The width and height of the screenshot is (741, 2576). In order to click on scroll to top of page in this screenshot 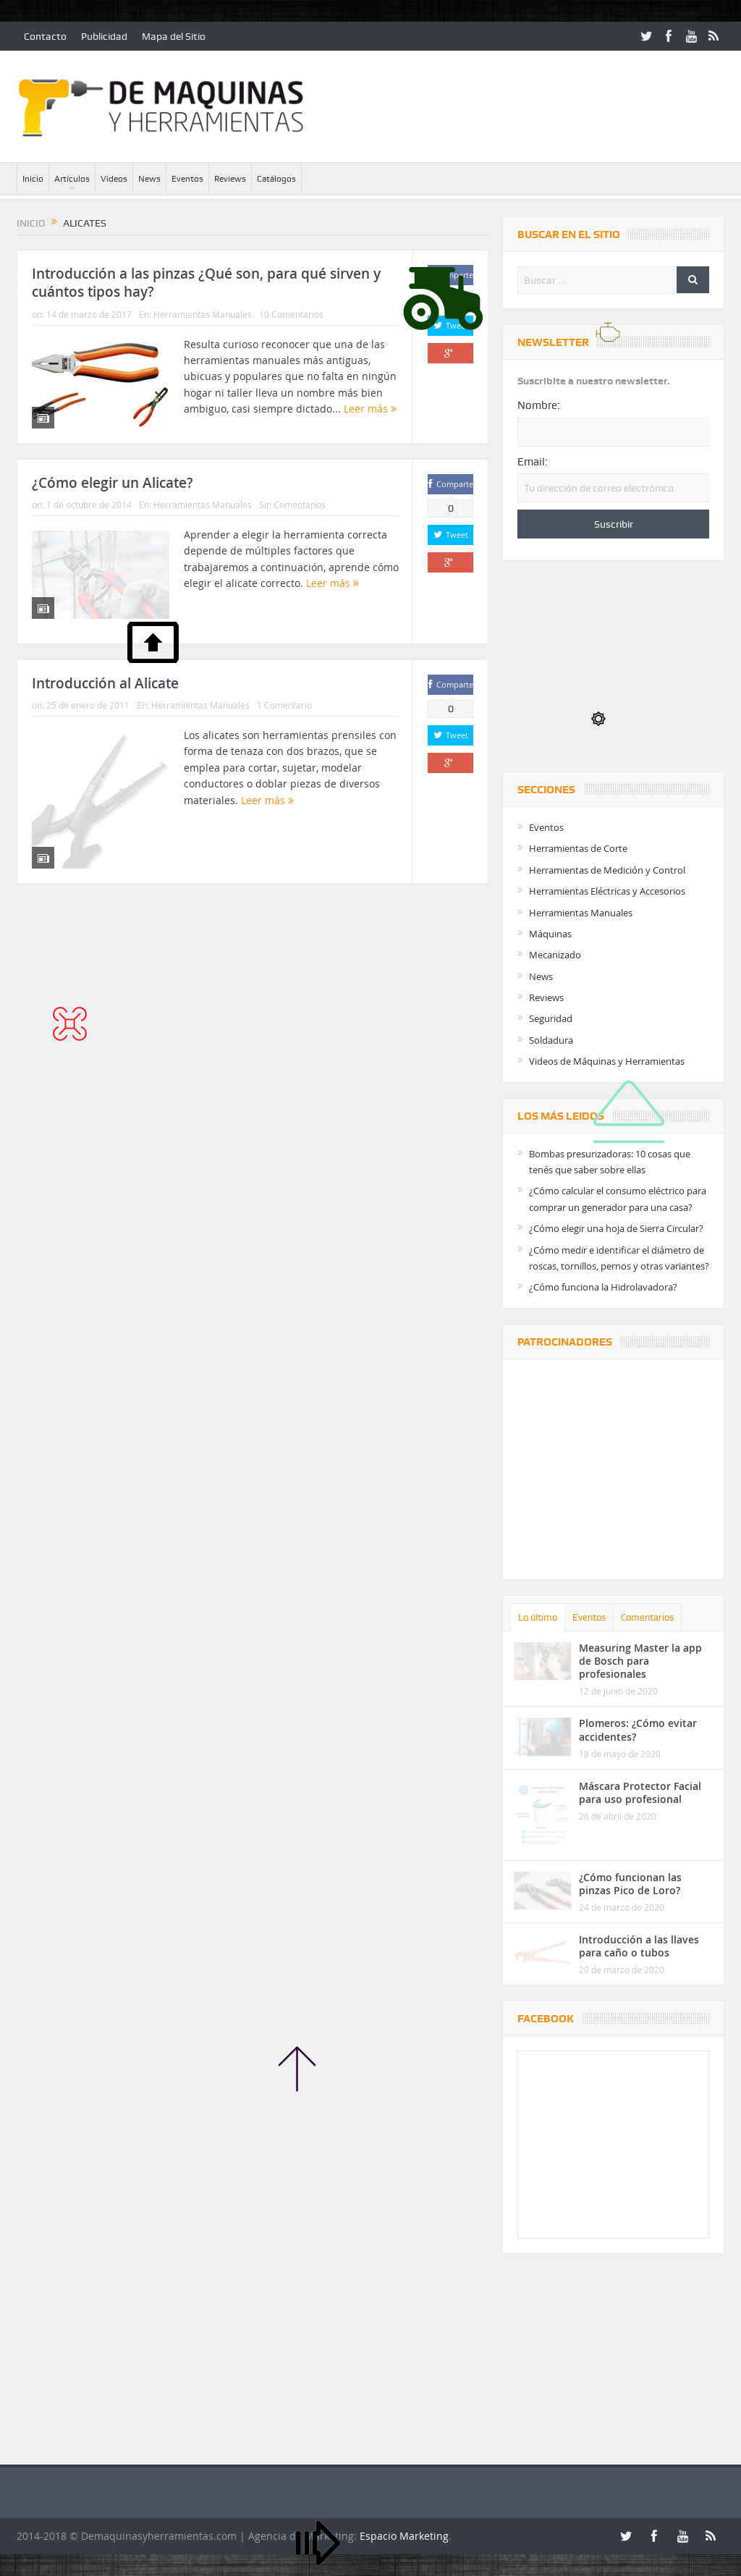, I will do `click(297, 2069)`.